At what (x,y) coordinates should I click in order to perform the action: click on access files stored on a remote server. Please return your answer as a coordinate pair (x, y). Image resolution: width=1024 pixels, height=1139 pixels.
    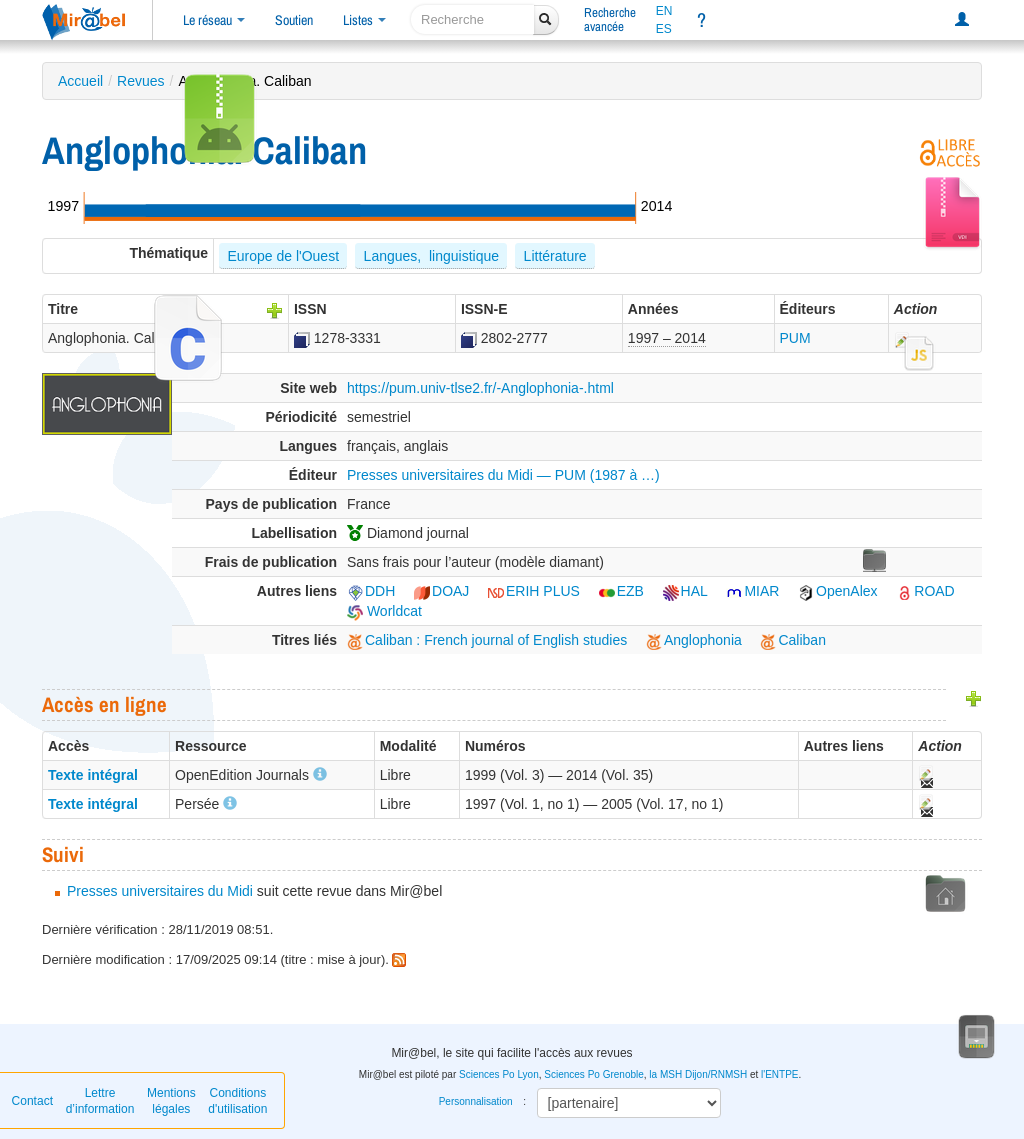
    Looking at the image, I should click on (874, 560).